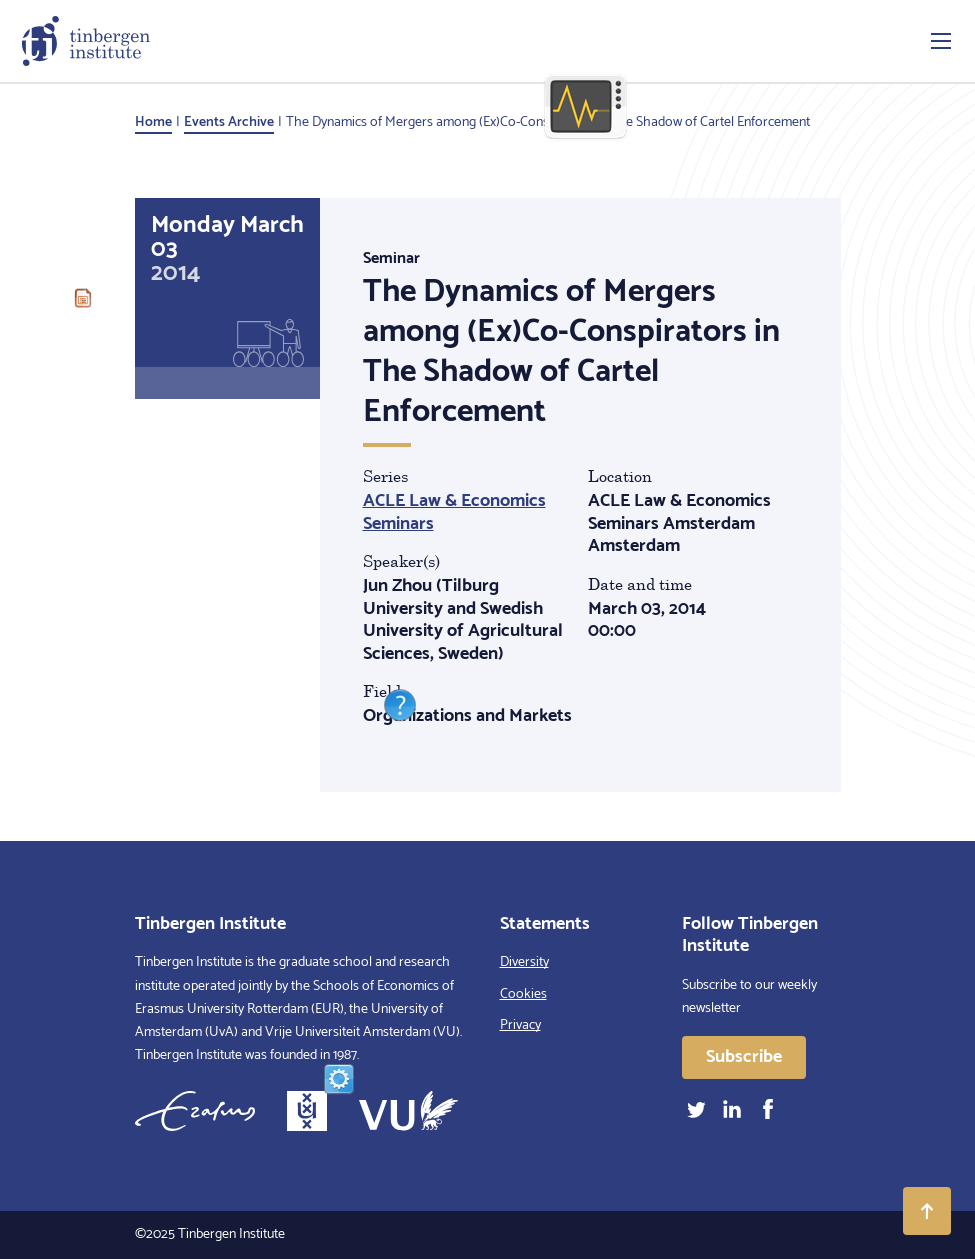  Describe the element at coordinates (585, 106) in the screenshot. I see `launch htop system monitor application` at that location.